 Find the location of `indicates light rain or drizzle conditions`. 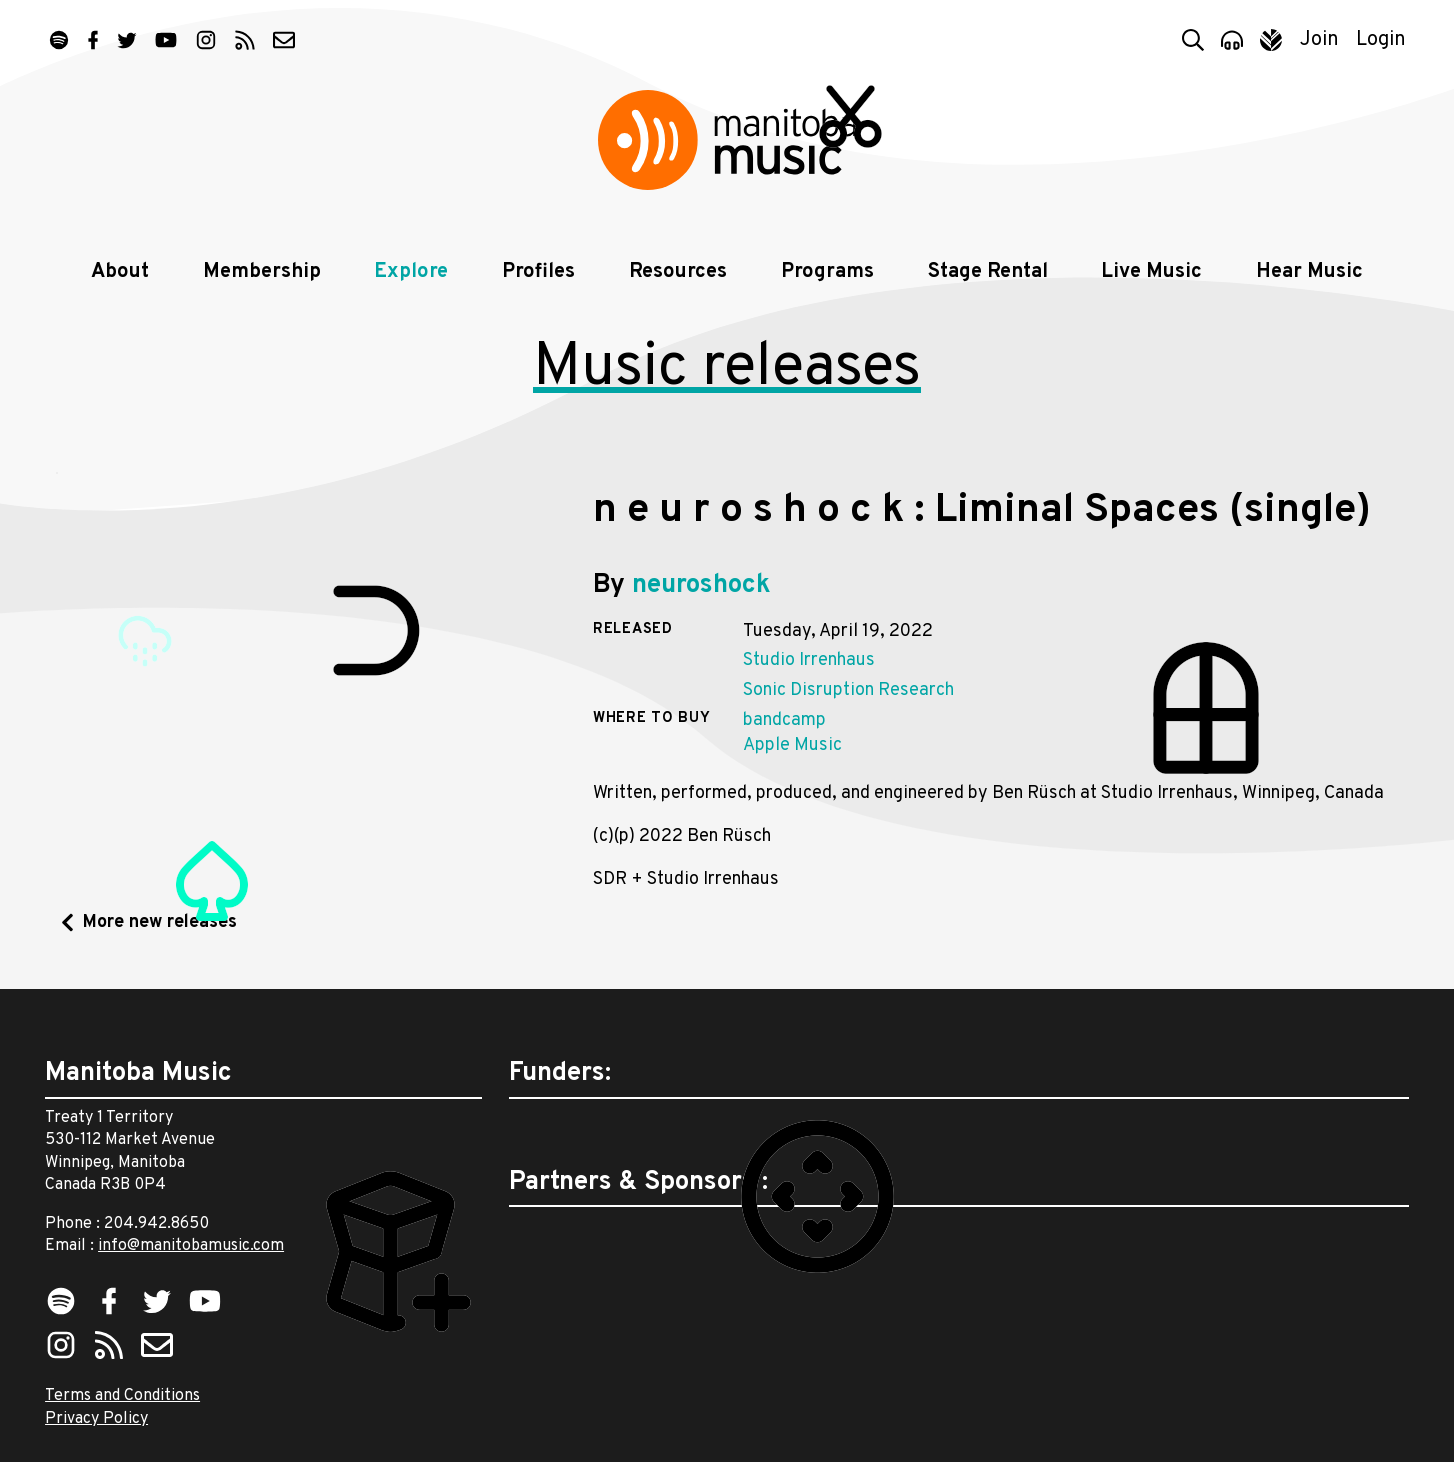

indicates light rain or drizzle conditions is located at coordinates (145, 640).